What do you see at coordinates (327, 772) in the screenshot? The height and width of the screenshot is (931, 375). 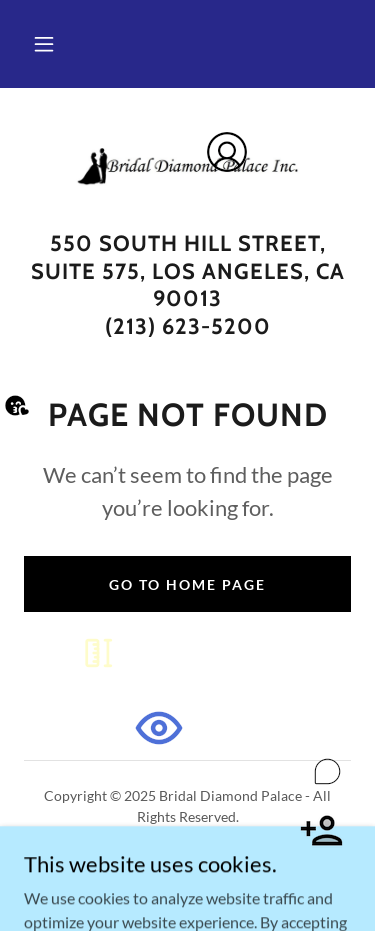 I see `open chat or messaging` at bounding box center [327, 772].